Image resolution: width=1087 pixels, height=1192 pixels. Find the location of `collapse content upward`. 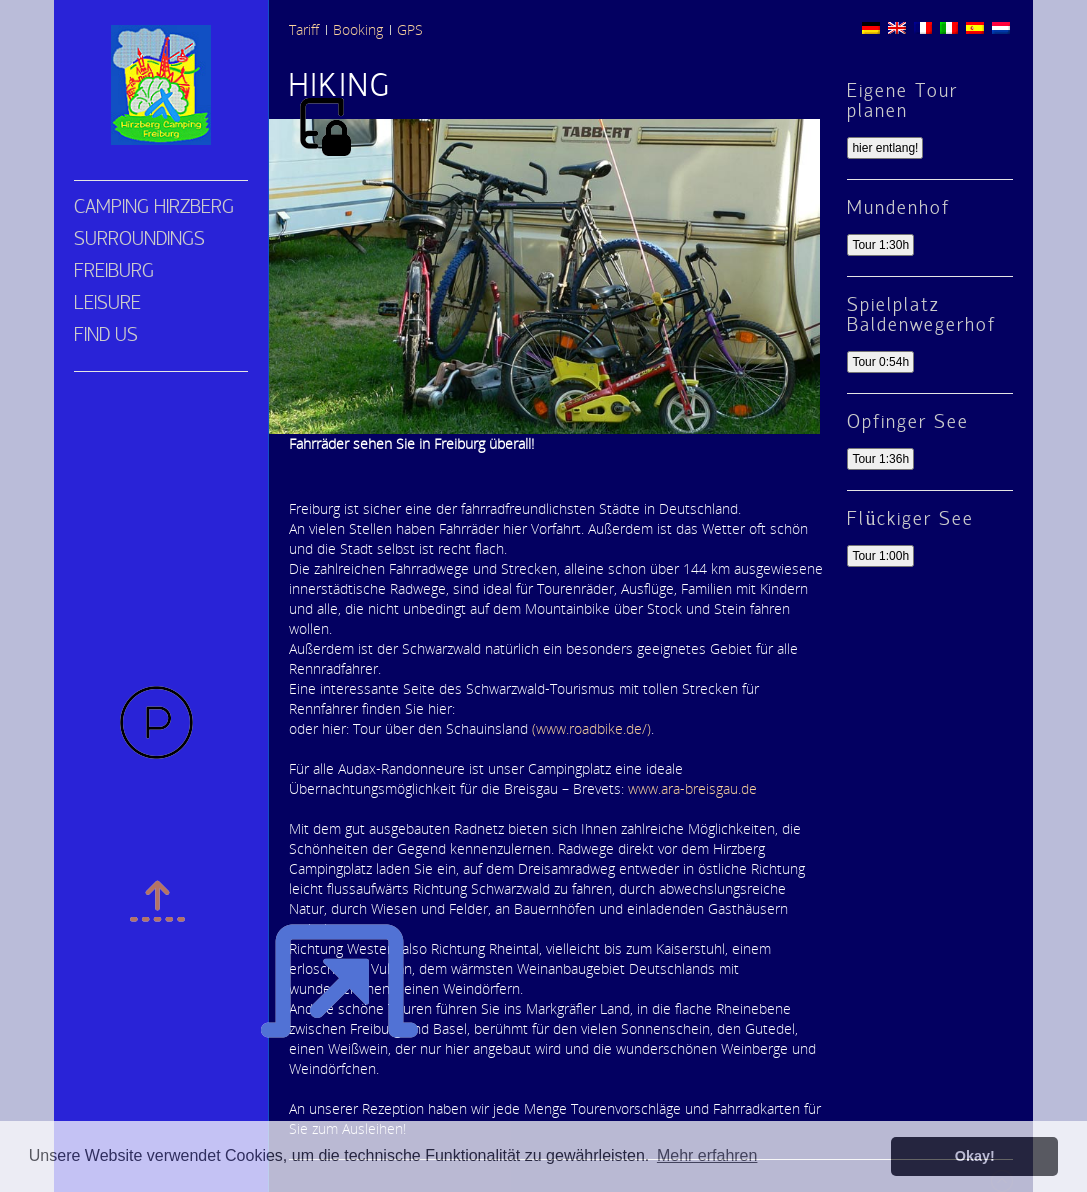

collapse content upward is located at coordinates (157, 901).